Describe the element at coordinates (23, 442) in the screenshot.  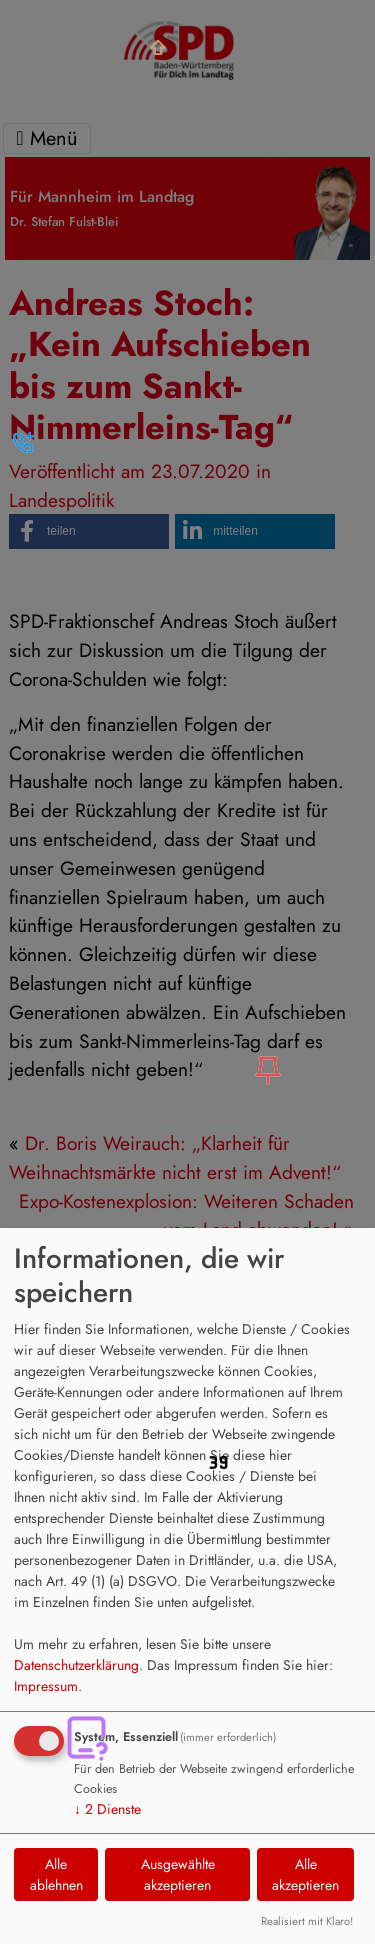
I see `add a new contact` at that location.